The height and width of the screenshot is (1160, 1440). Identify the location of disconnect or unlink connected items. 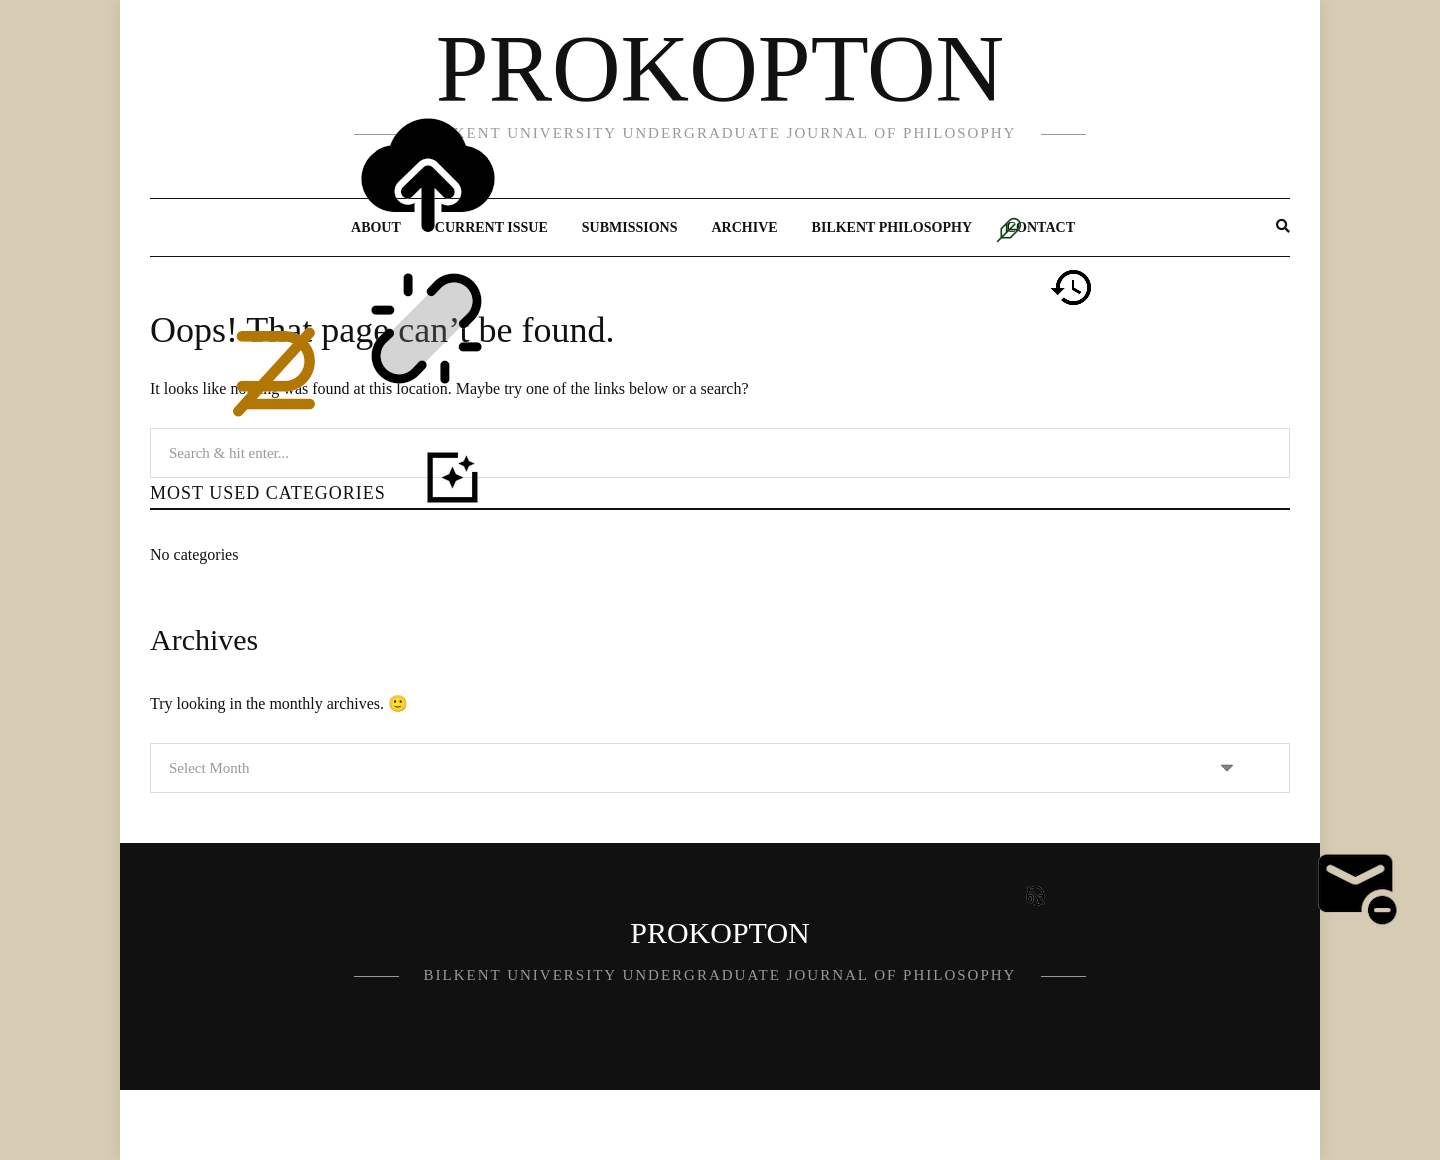
(426, 328).